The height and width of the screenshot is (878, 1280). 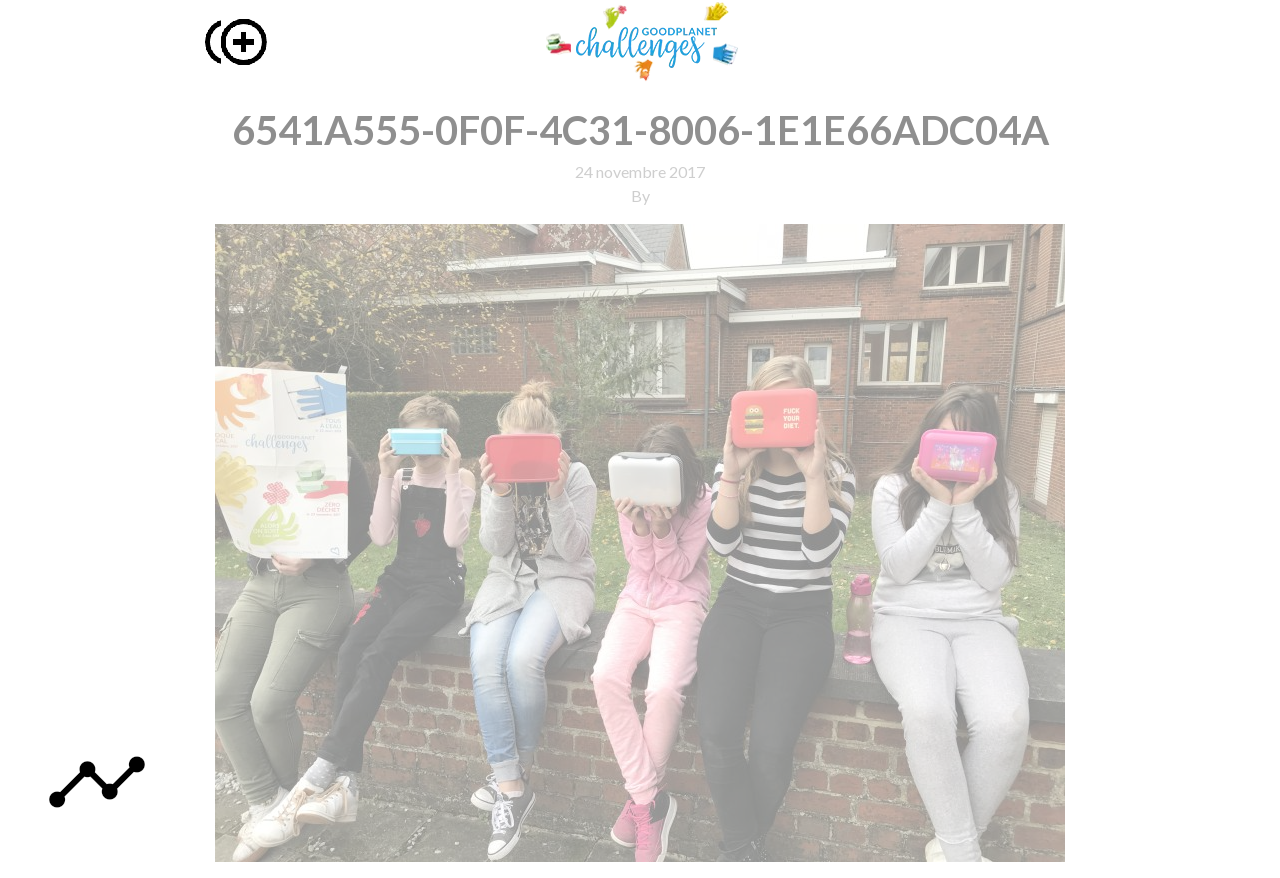 I want to click on add a duplicate control point, so click(x=236, y=42).